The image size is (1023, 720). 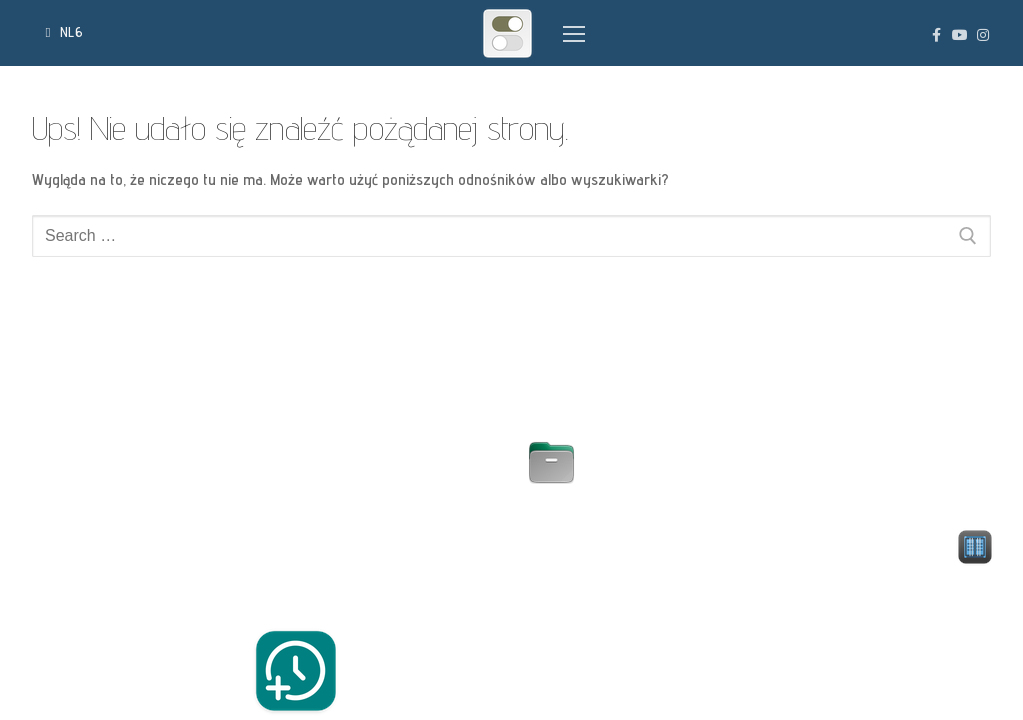 I want to click on open the file manager, so click(x=551, y=462).